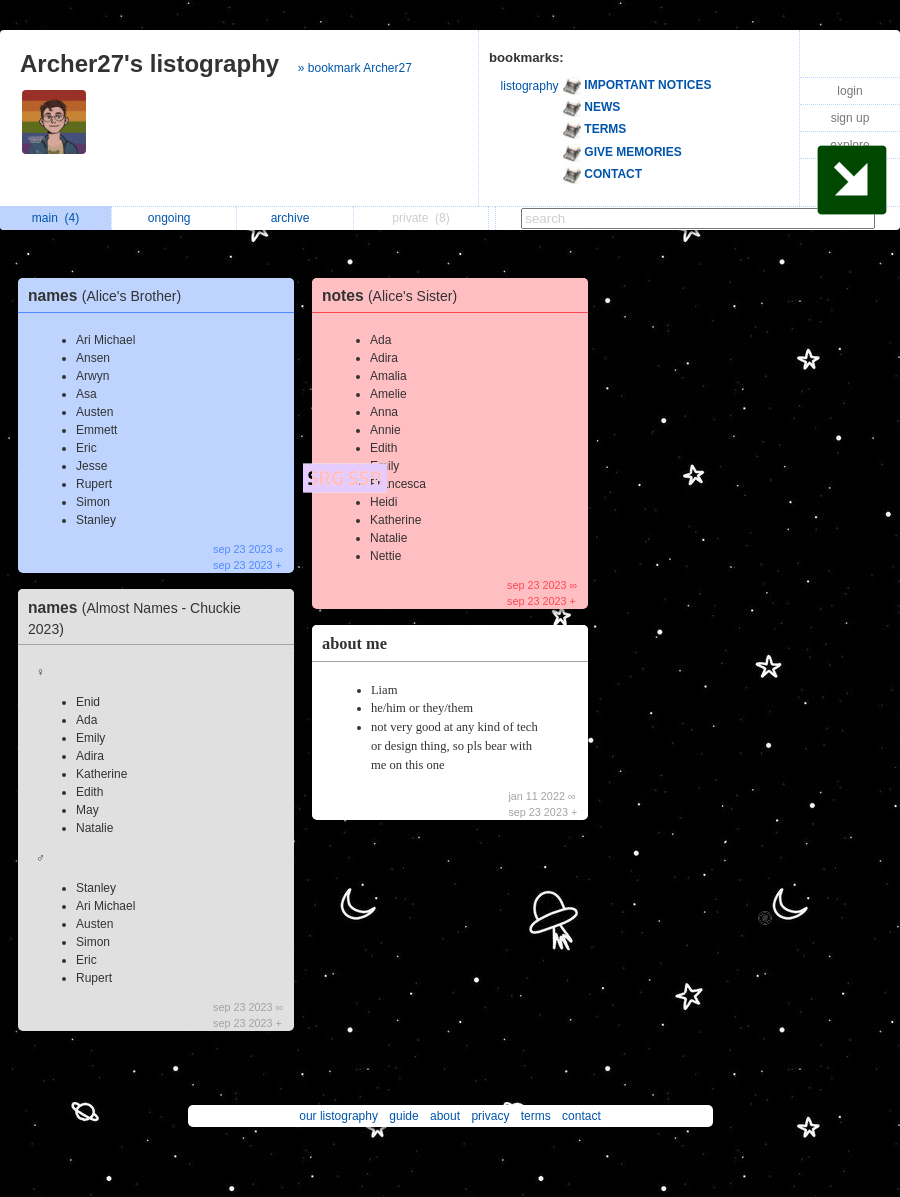  What do you see at coordinates (852, 180) in the screenshot?
I see `navigate to the next item diagonally` at bounding box center [852, 180].